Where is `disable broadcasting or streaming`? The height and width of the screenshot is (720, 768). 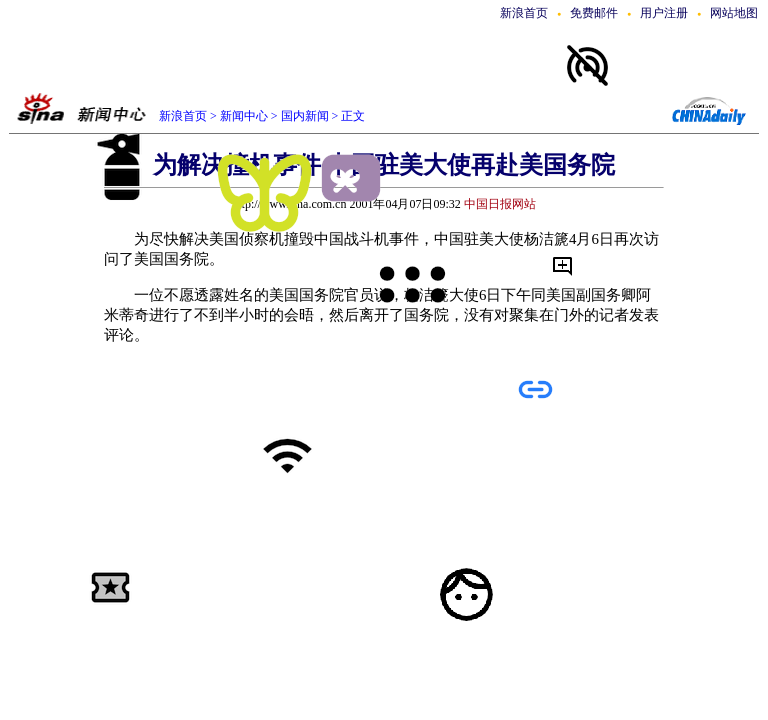
disable broadcasting or streaming is located at coordinates (587, 65).